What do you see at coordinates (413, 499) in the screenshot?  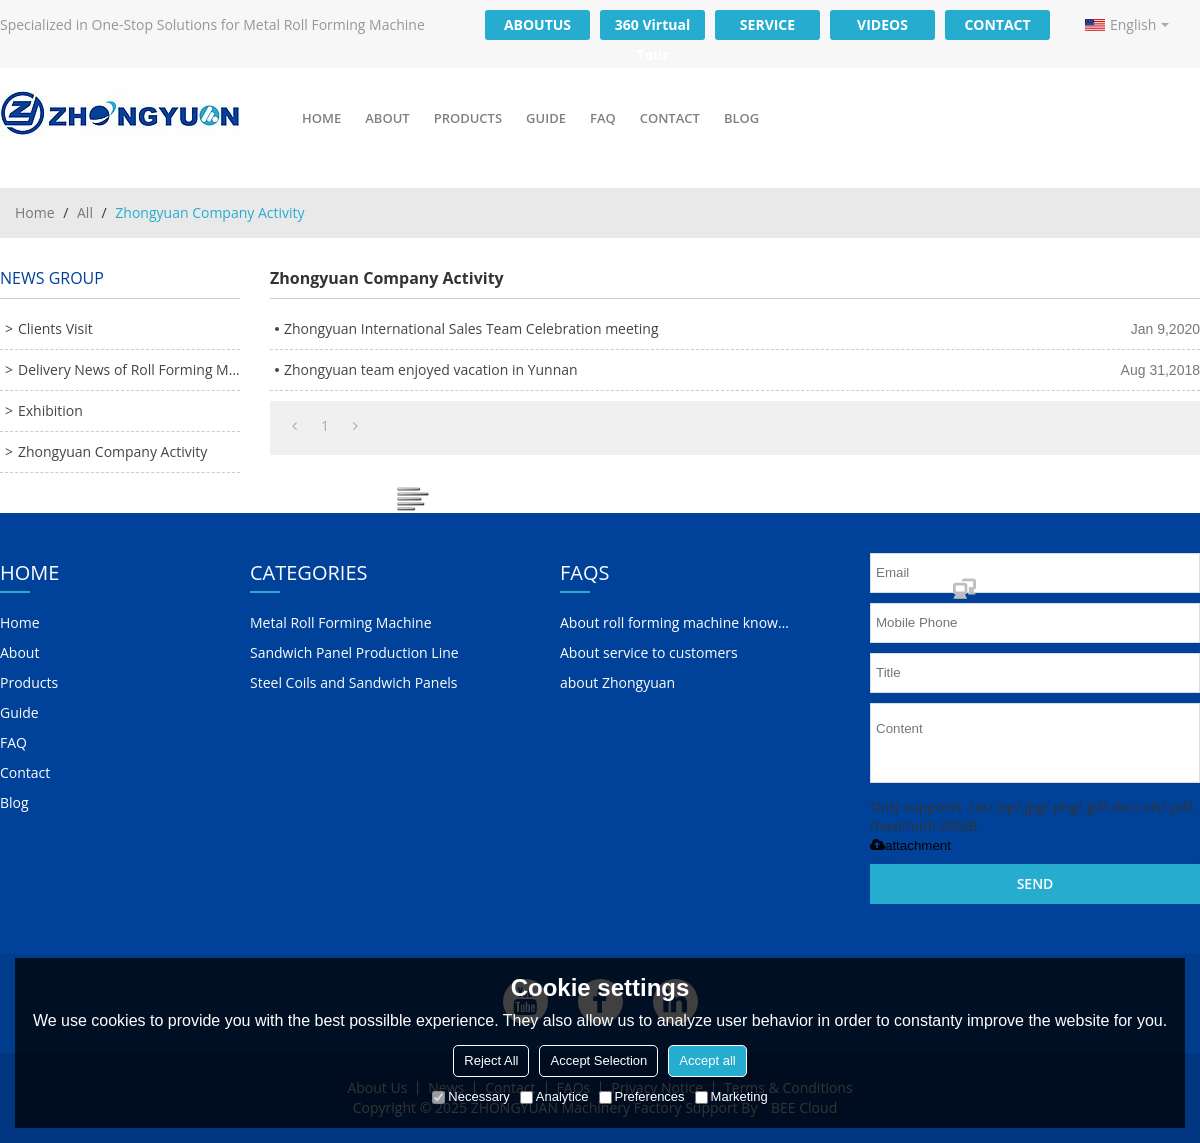 I see `align text to the left margin` at bounding box center [413, 499].